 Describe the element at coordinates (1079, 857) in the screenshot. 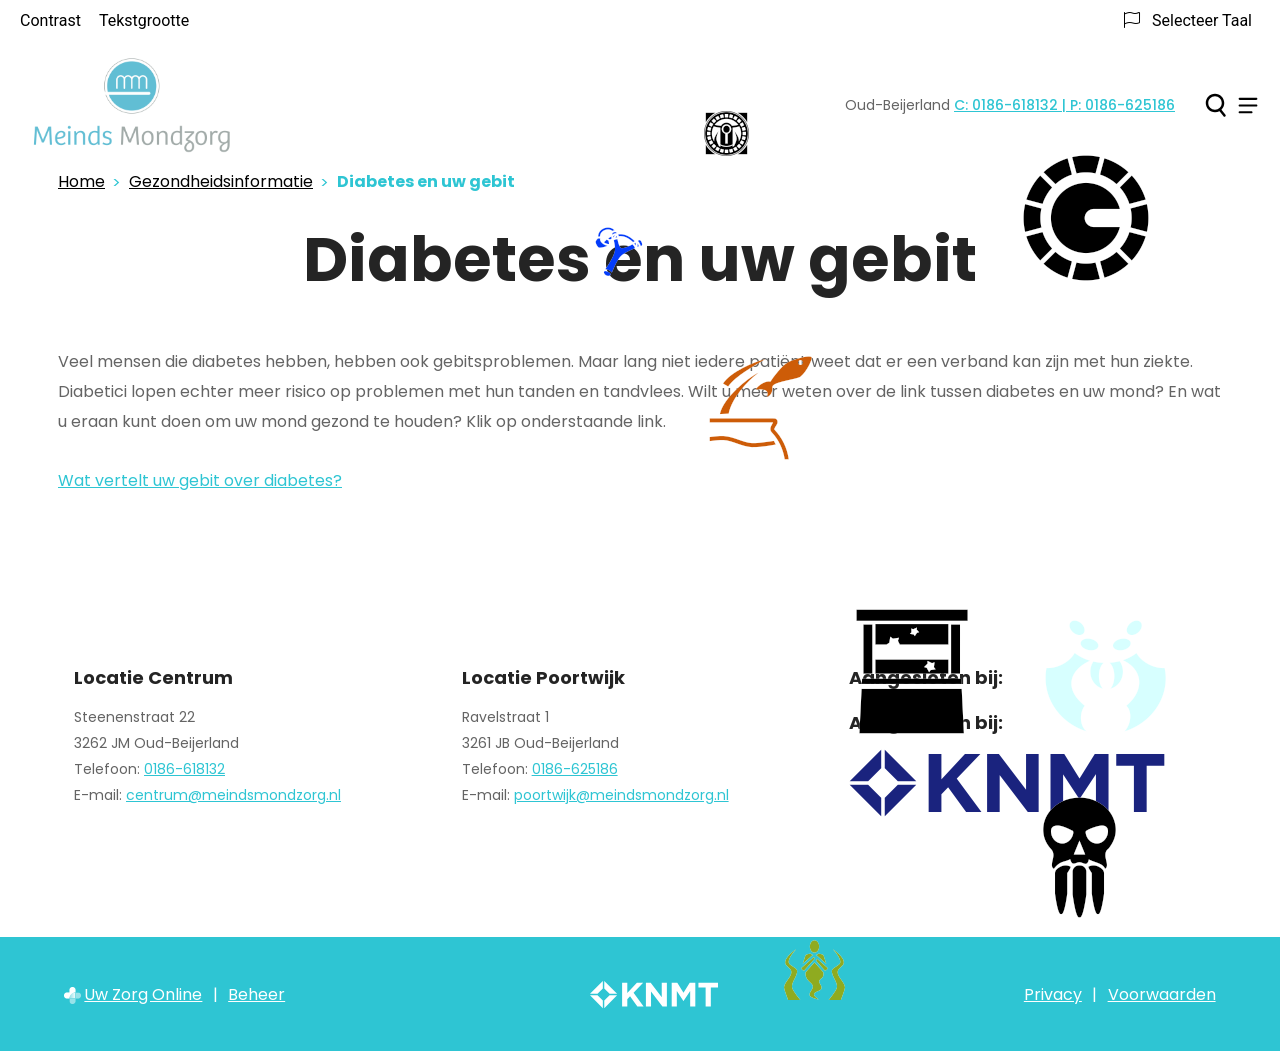

I see `indicates danger or deadly hazard in game` at that location.